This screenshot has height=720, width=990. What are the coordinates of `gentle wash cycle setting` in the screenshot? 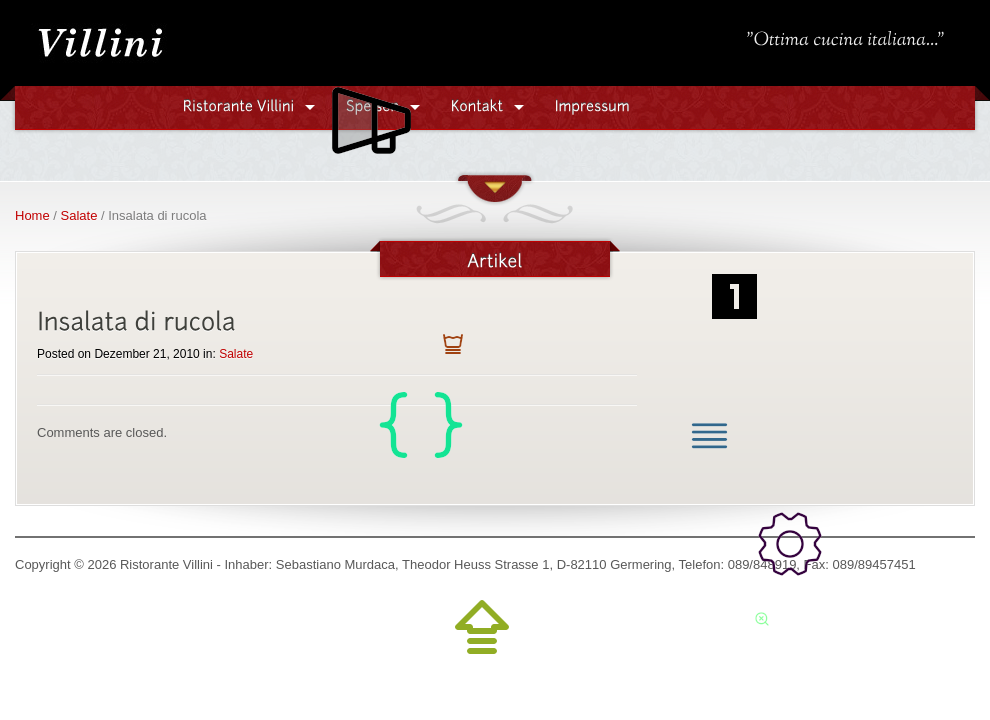 It's located at (453, 344).